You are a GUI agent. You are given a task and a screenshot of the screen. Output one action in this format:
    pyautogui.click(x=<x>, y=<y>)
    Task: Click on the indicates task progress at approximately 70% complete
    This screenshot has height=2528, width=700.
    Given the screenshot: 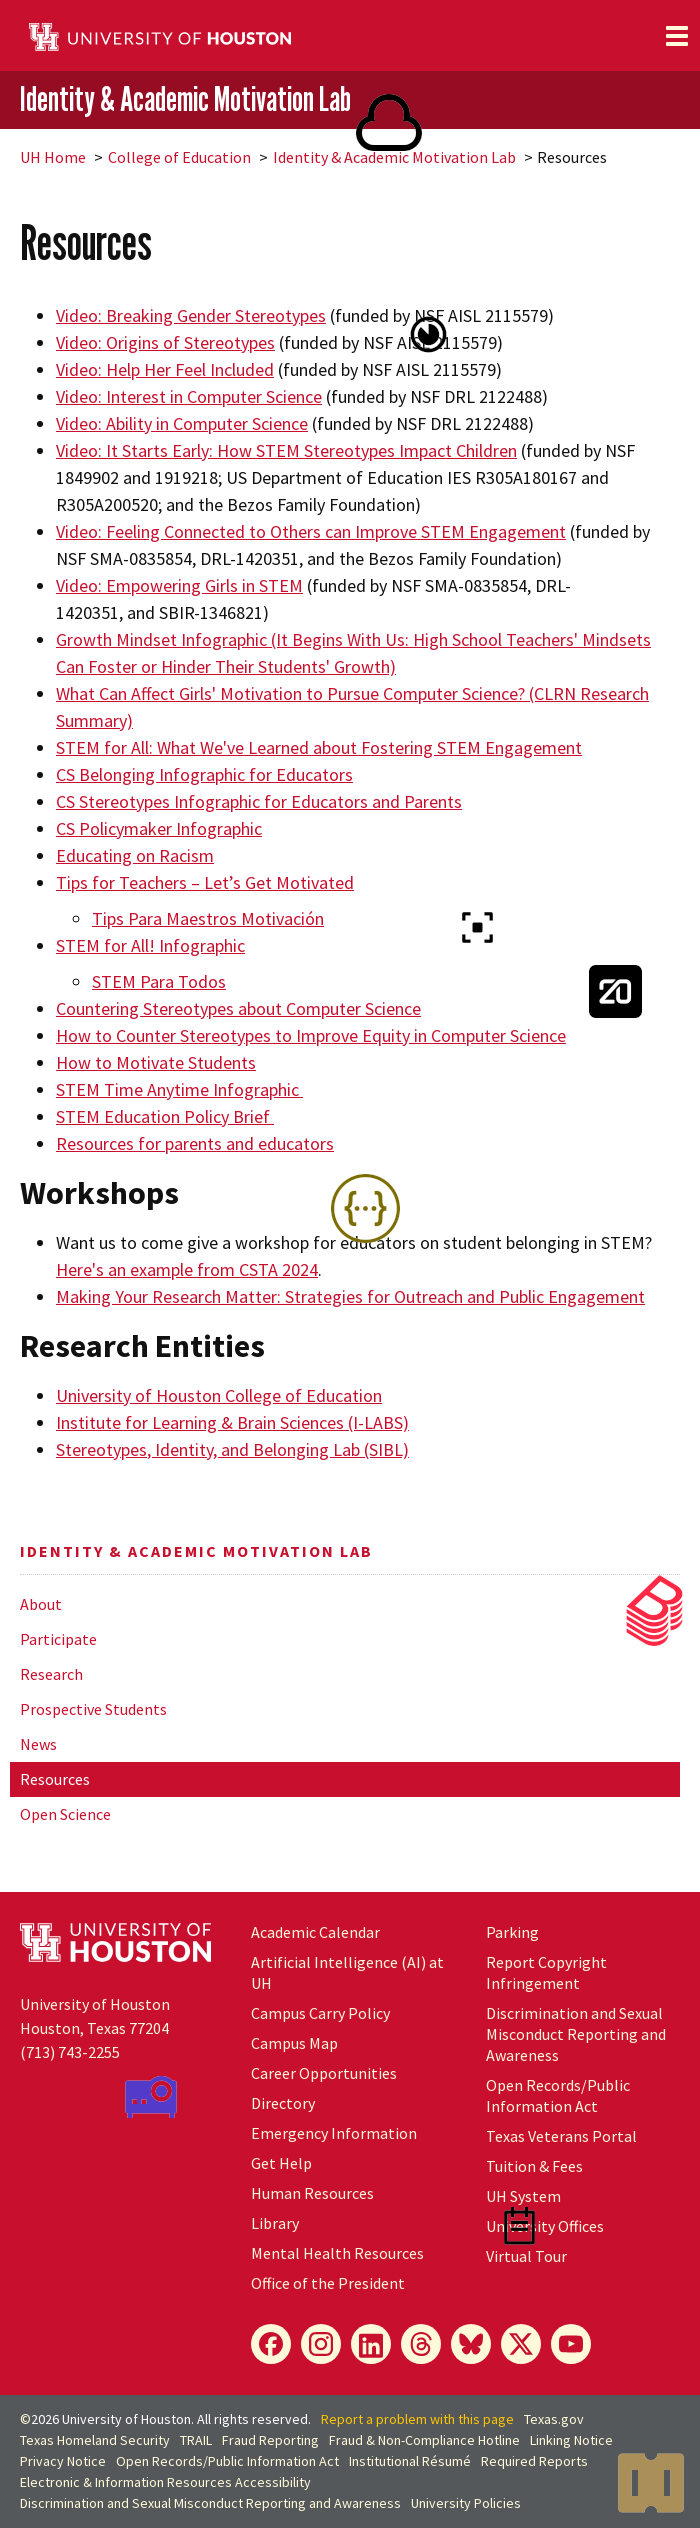 What is the action you would take?
    pyautogui.click(x=428, y=334)
    